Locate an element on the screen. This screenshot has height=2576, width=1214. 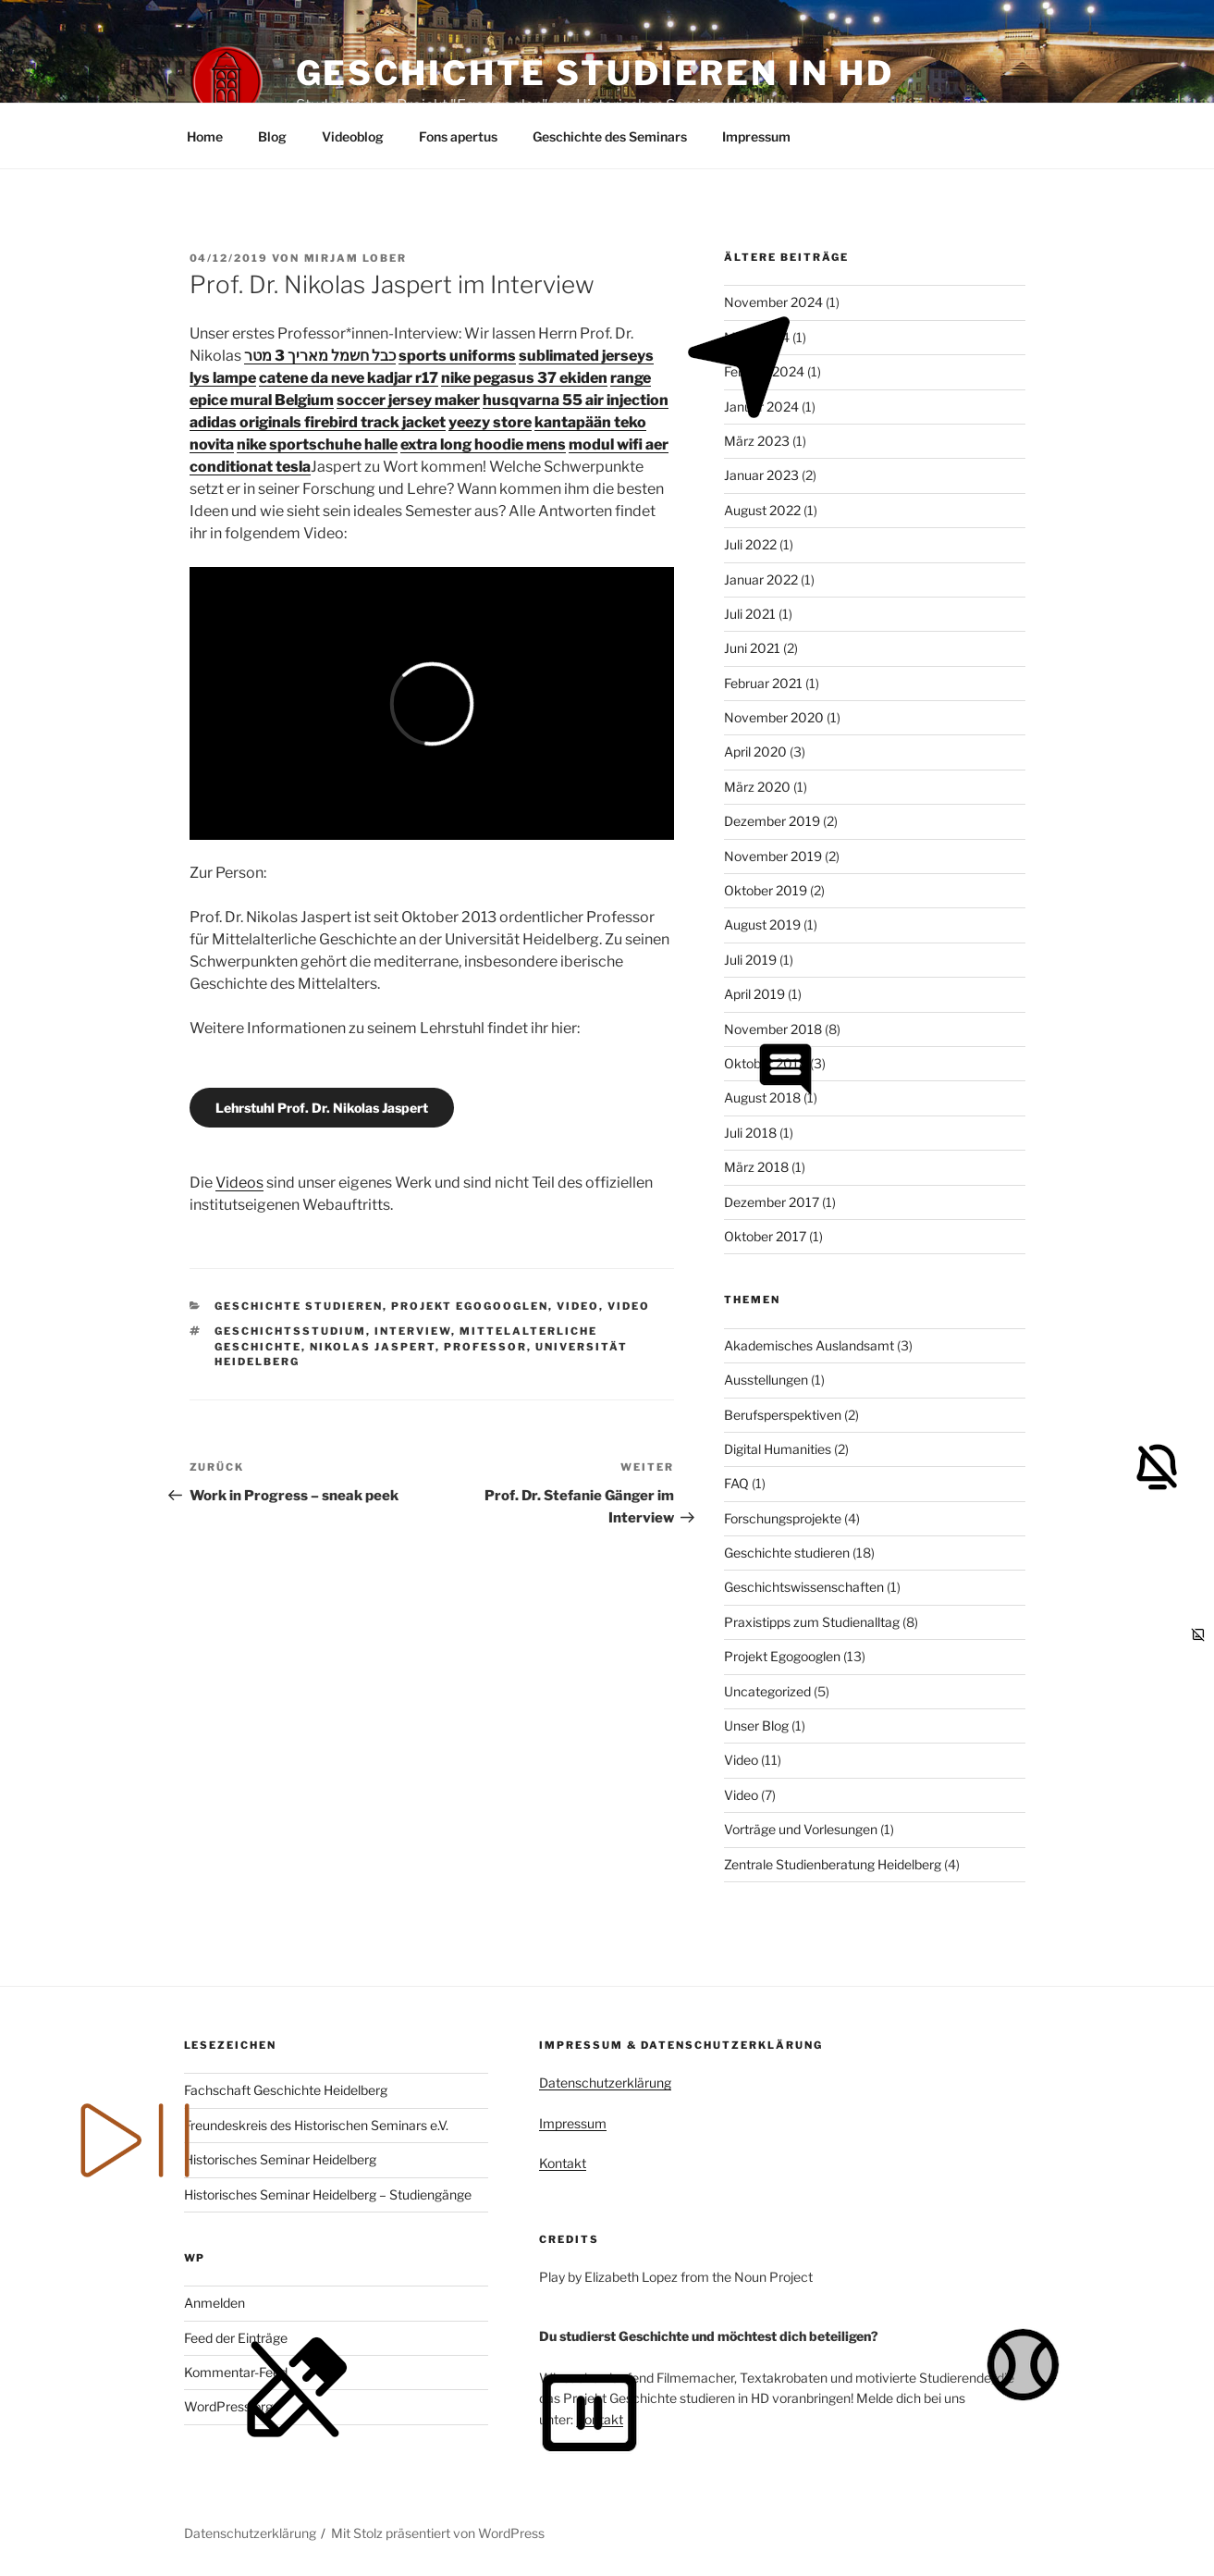
pause a presentation or slideshow is located at coordinates (589, 2412).